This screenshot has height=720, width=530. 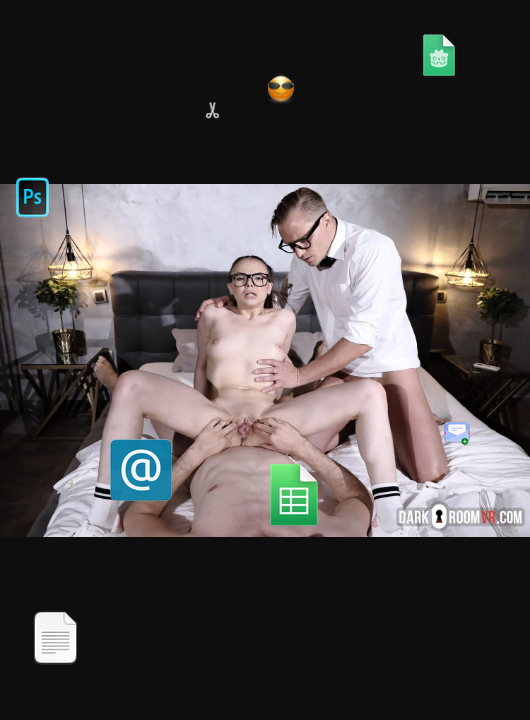 What do you see at coordinates (55, 637) in the screenshot?
I see `a plain text file` at bounding box center [55, 637].